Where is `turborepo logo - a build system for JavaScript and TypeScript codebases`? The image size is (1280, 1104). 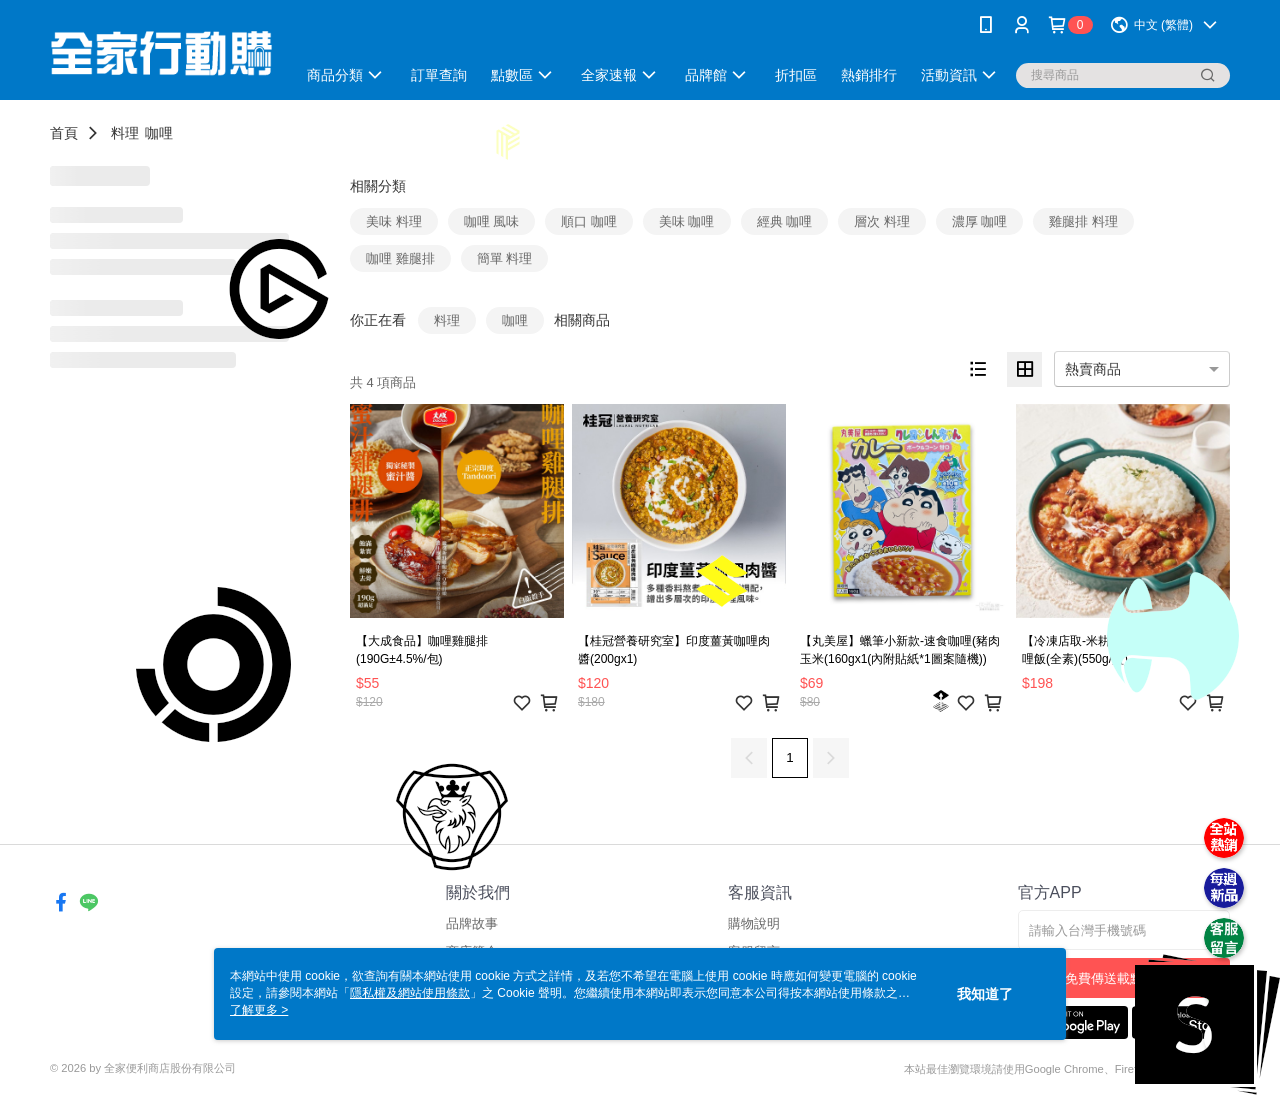
turborepo logo - a build system for JavaScript and TypeScript codebases is located at coordinates (213, 664).